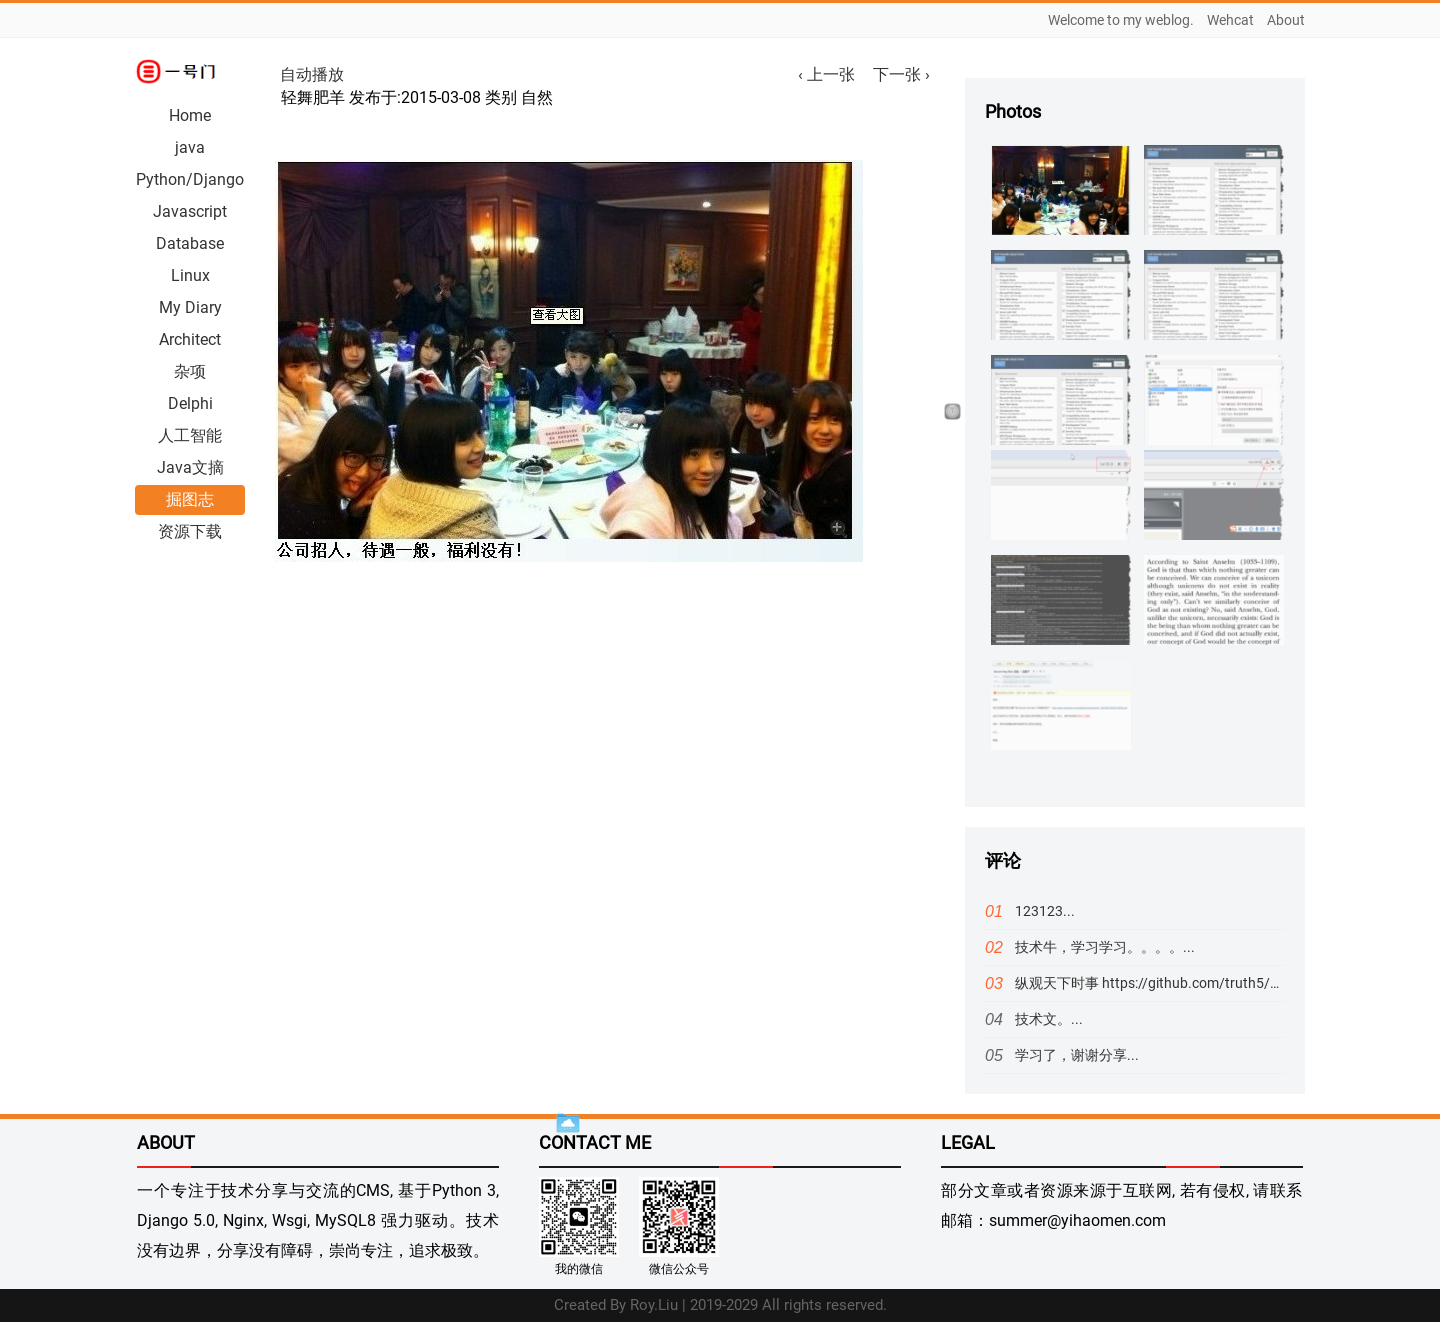 The height and width of the screenshot is (1322, 1440). What do you see at coordinates (568, 1123) in the screenshot?
I see `access cloud storage or remote file connections` at bounding box center [568, 1123].